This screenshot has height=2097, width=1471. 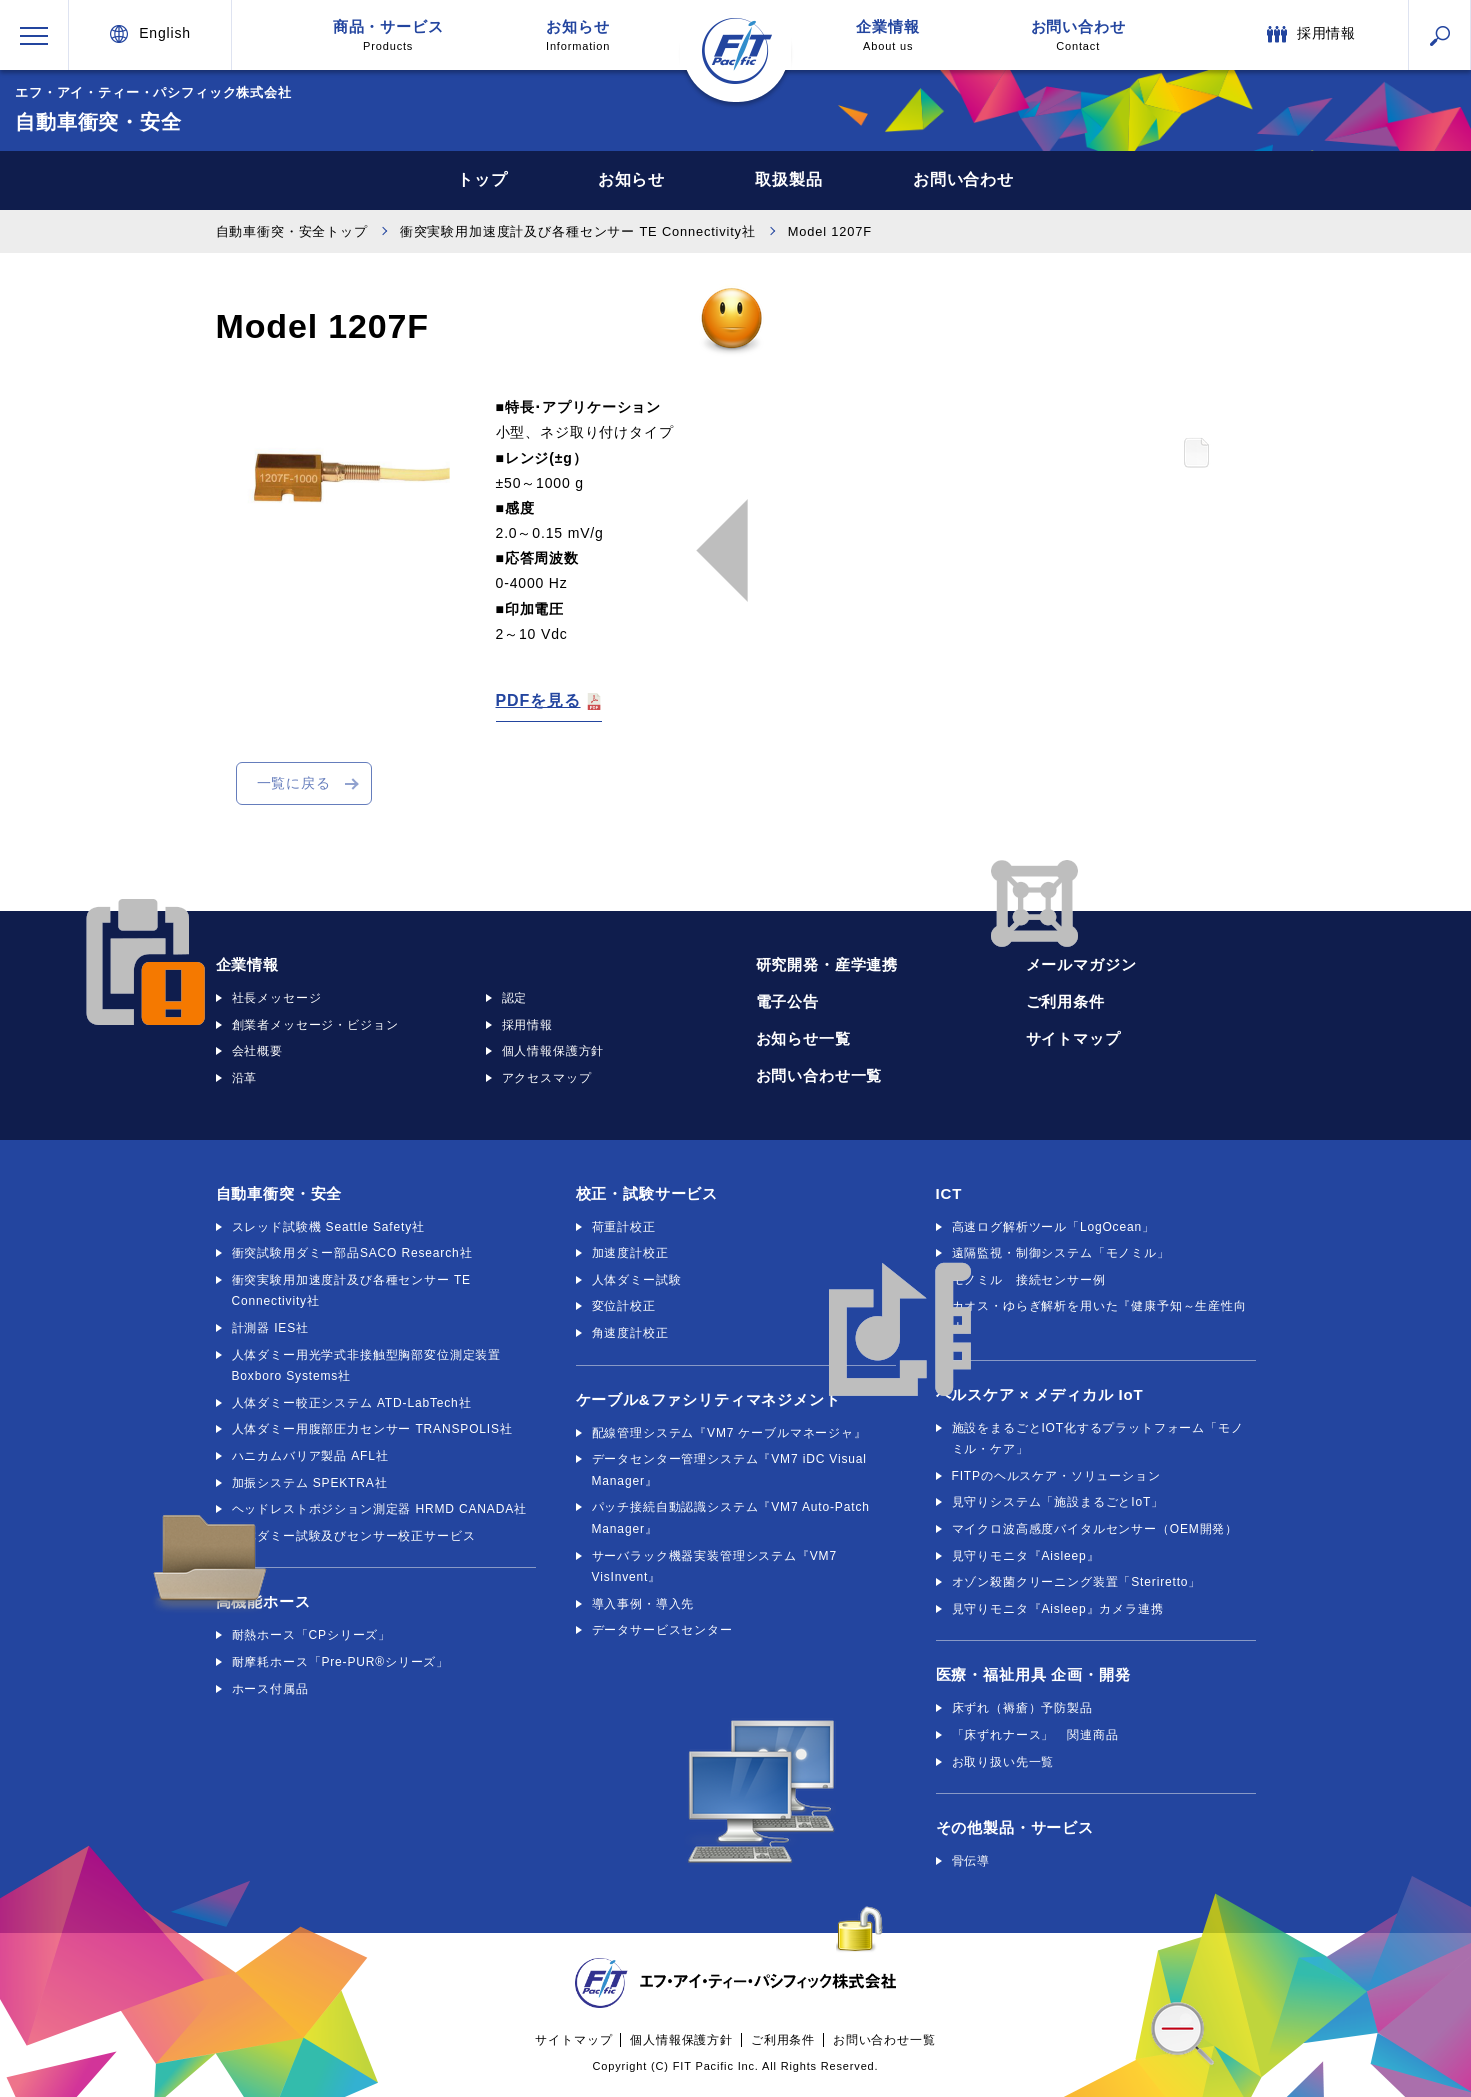 I want to click on zoom out to see more content, so click(x=1182, y=2033).